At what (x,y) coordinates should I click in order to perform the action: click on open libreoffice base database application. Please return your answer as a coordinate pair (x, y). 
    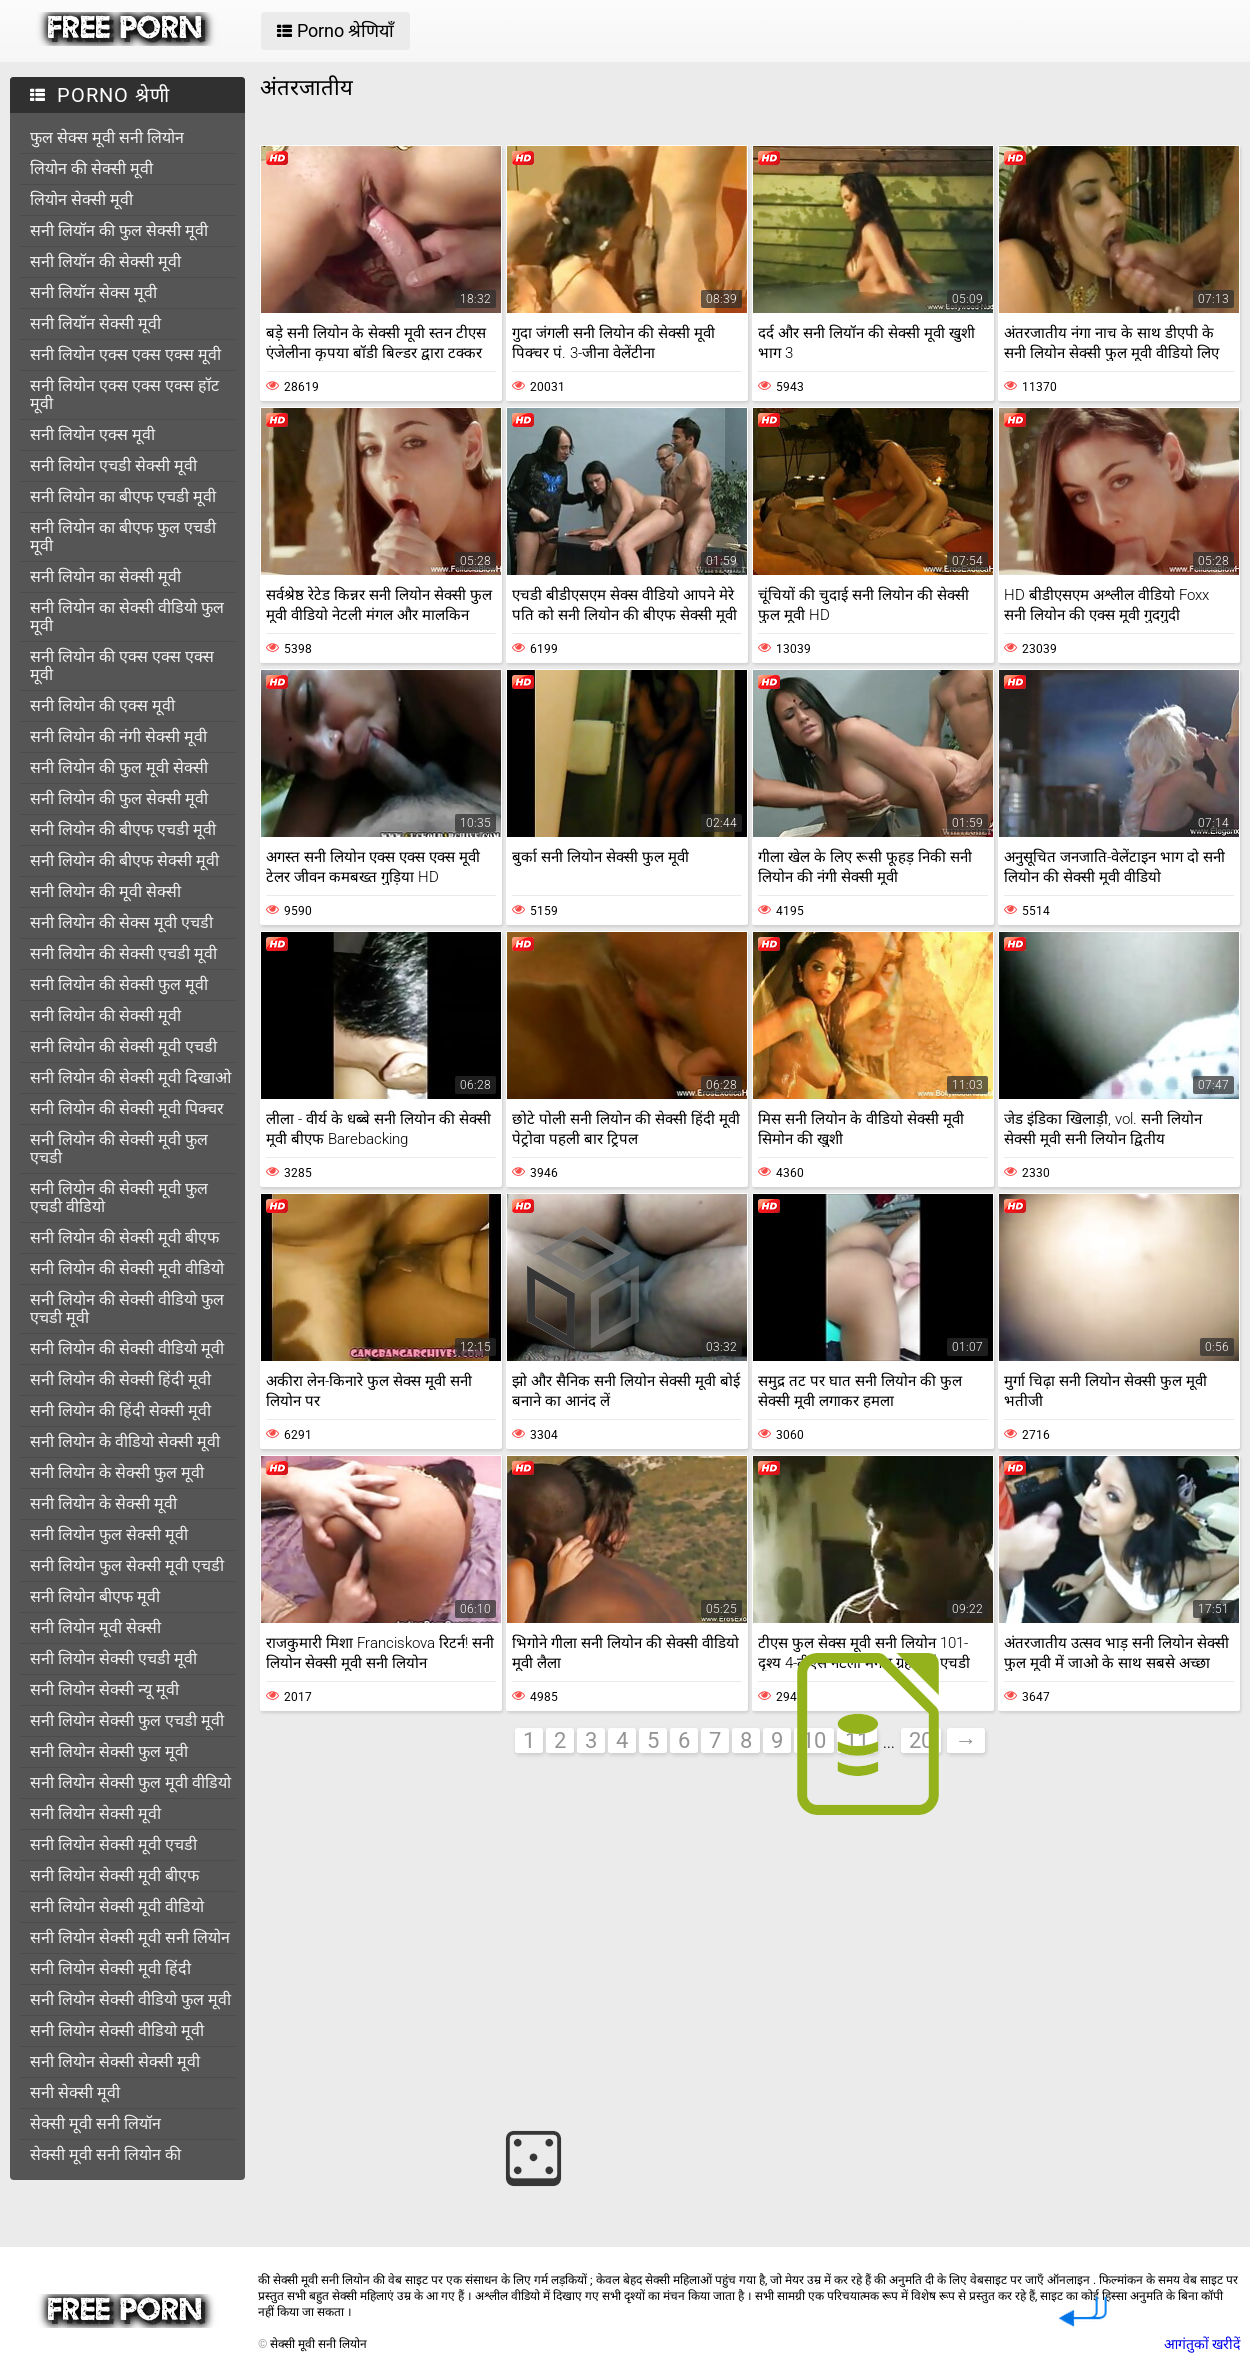
    Looking at the image, I should click on (868, 1734).